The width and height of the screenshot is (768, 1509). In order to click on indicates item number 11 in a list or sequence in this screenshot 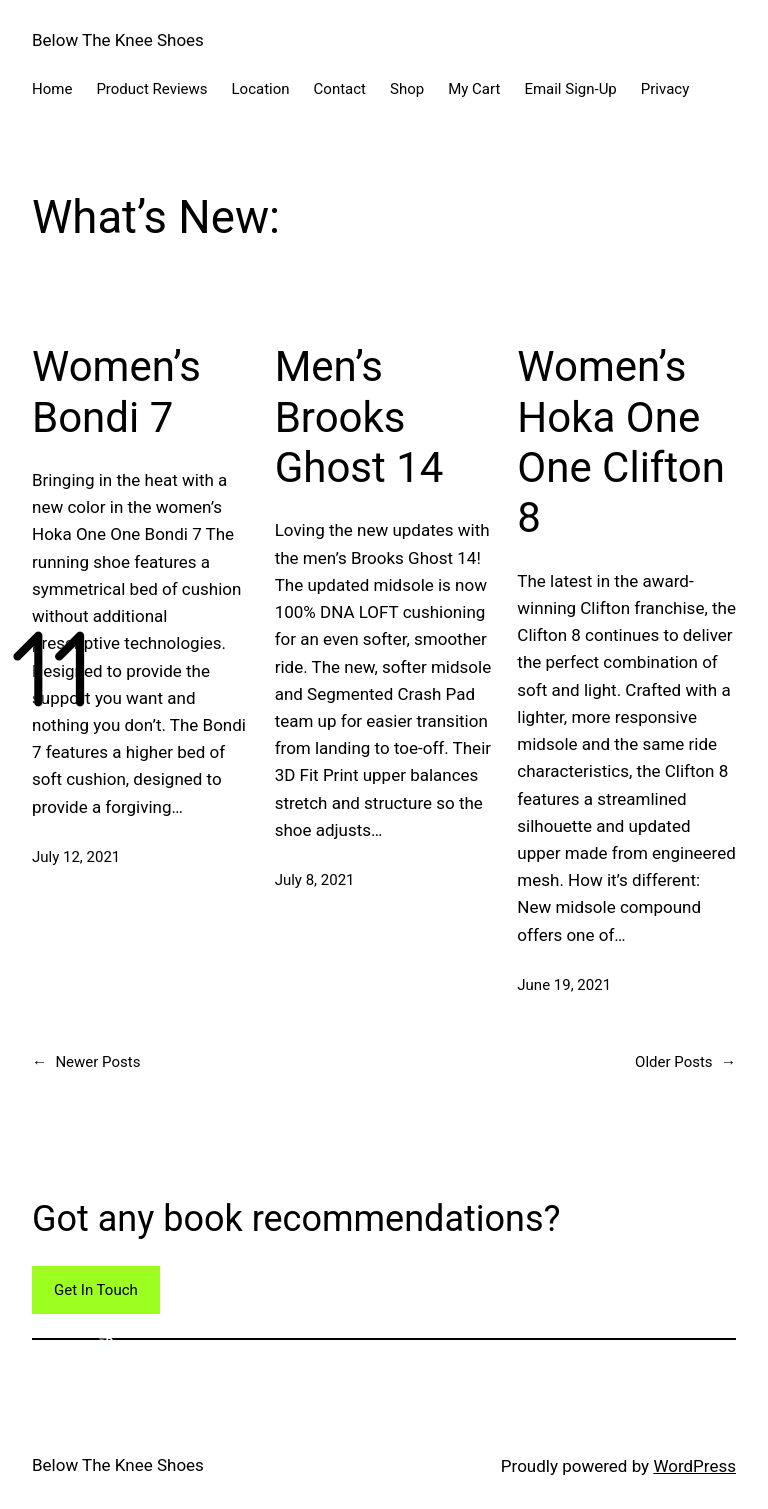, I will do `click(55, 669)`.